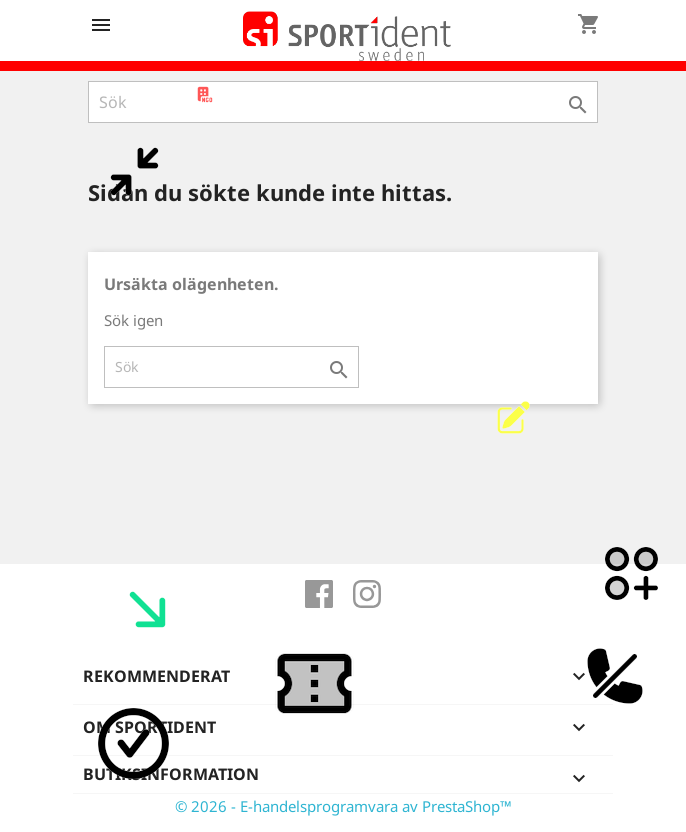 The image size is (686, 832). What do you see at coordinates (513, 418) in the screenshot?
I see `edit or compose a new document` at bounding box center [513, 418].